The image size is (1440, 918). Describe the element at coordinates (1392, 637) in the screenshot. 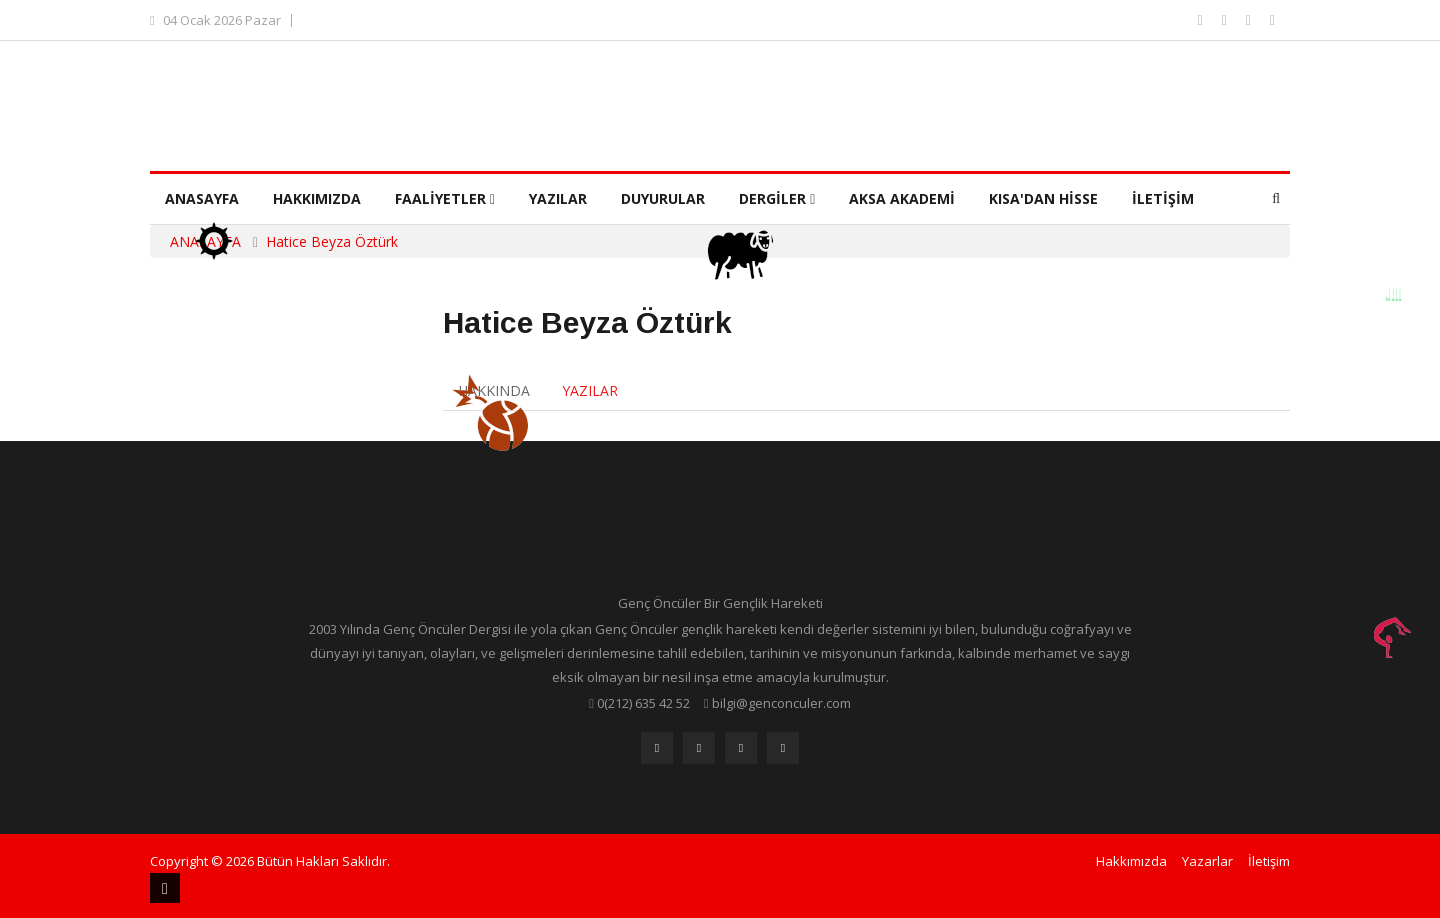

I see `indicates flexibility or acrobatics skill` at that location.